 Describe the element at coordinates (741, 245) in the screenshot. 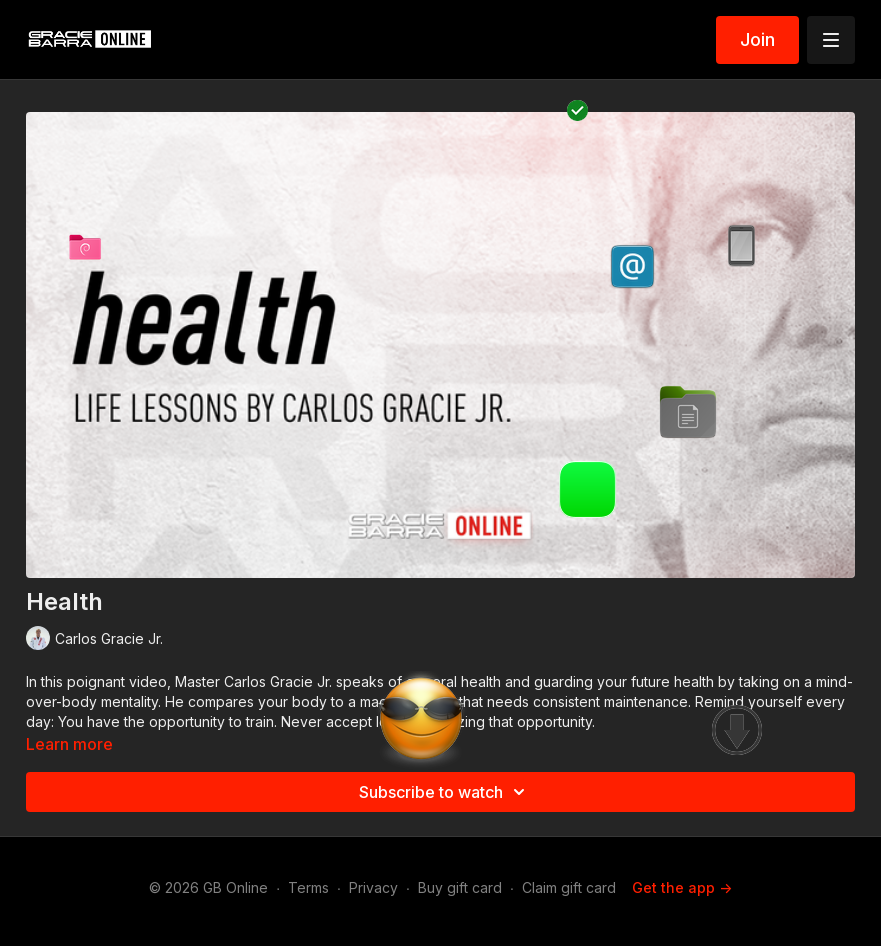

I see `indicates a mobile device or smartphone` at that location.